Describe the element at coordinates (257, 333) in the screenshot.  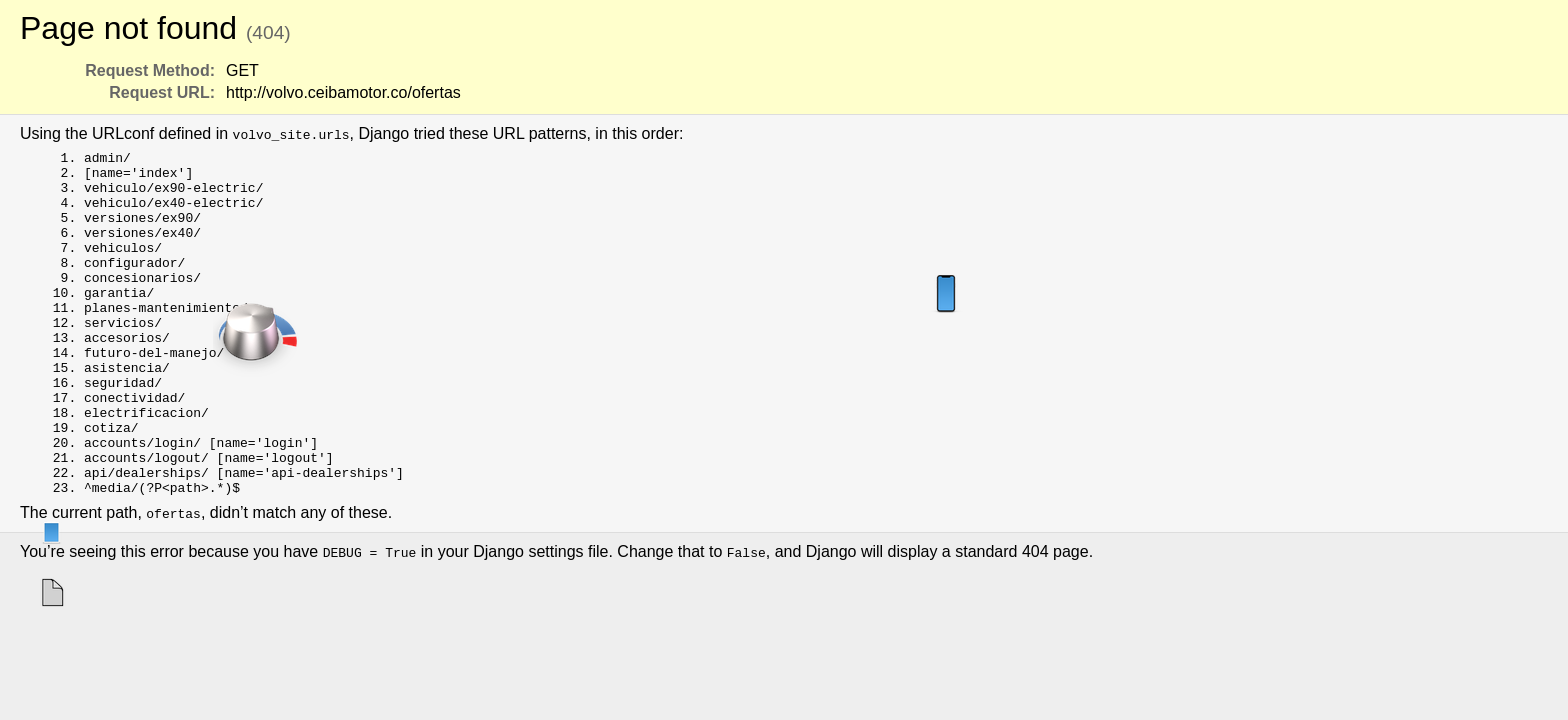
I see `adjust system audio volume` at that location.